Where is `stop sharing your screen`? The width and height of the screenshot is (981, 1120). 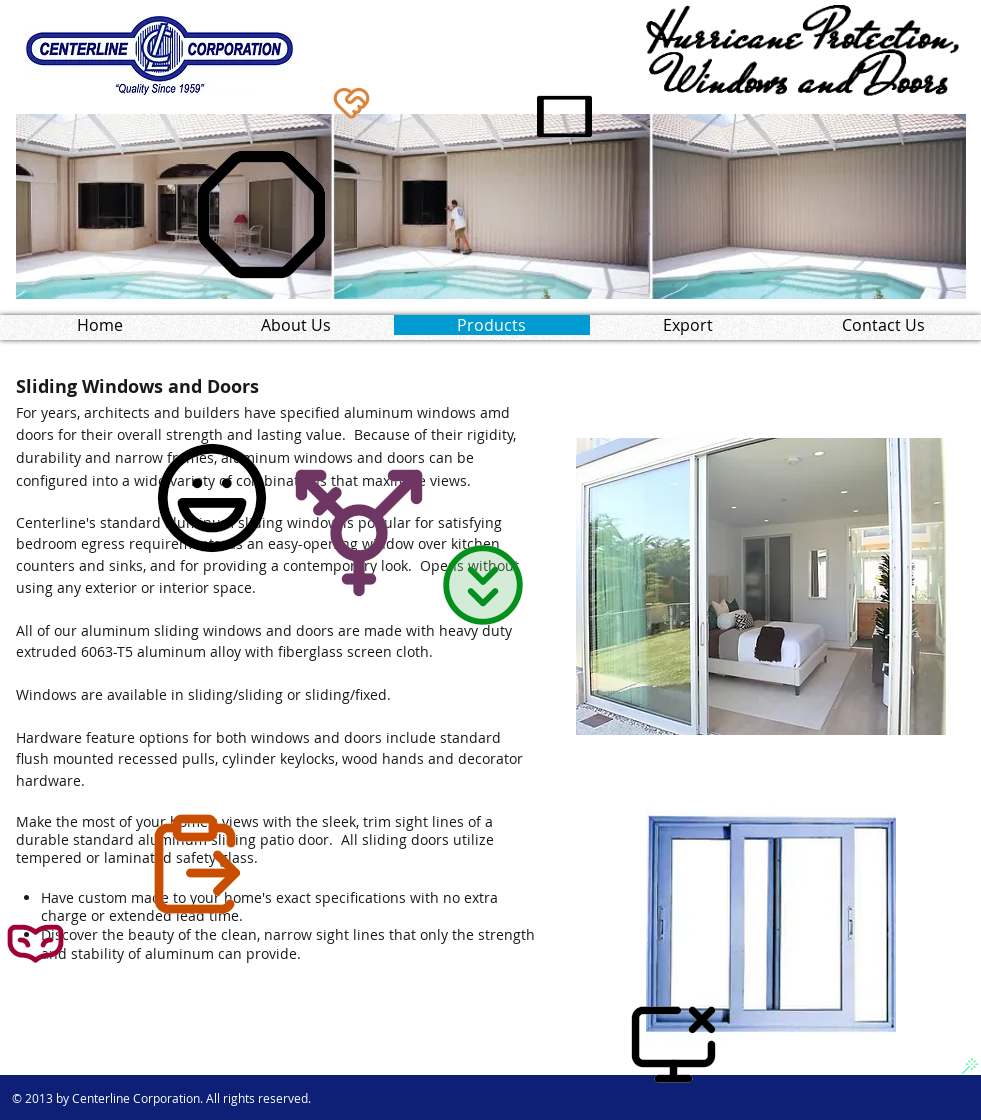
stop sharing your screen is located at coordinates (673, 1044).